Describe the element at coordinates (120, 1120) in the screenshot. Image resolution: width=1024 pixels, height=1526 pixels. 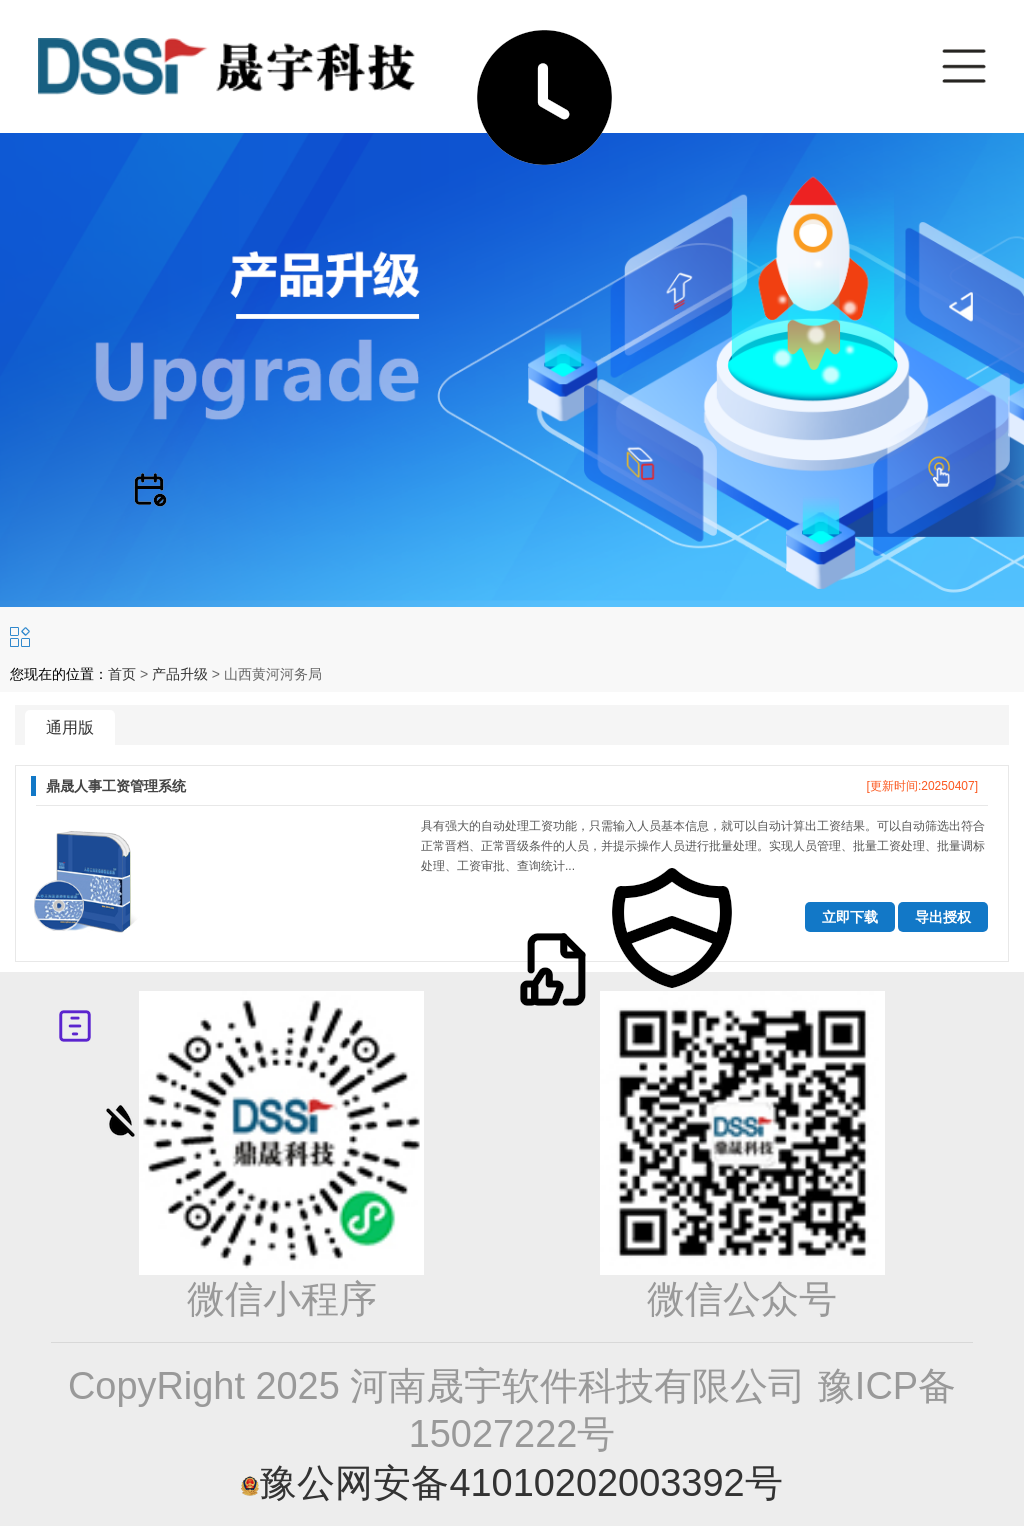
I see `reset or remove color formatting` at that location.